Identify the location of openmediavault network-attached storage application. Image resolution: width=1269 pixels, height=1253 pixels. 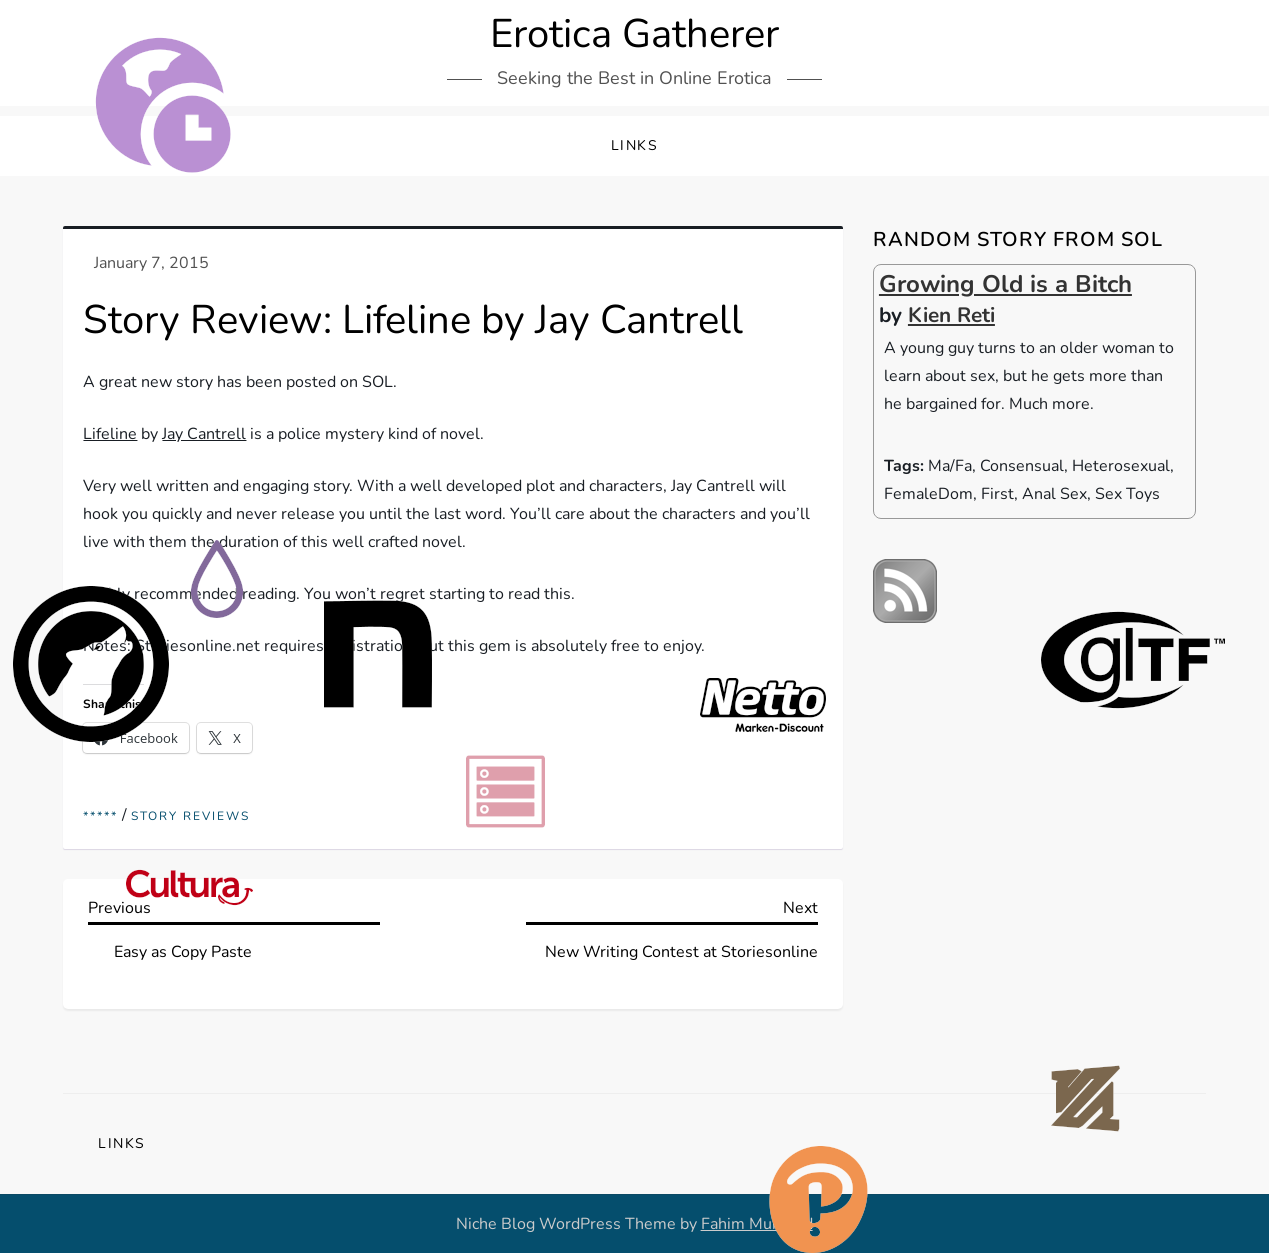
(505, 791).